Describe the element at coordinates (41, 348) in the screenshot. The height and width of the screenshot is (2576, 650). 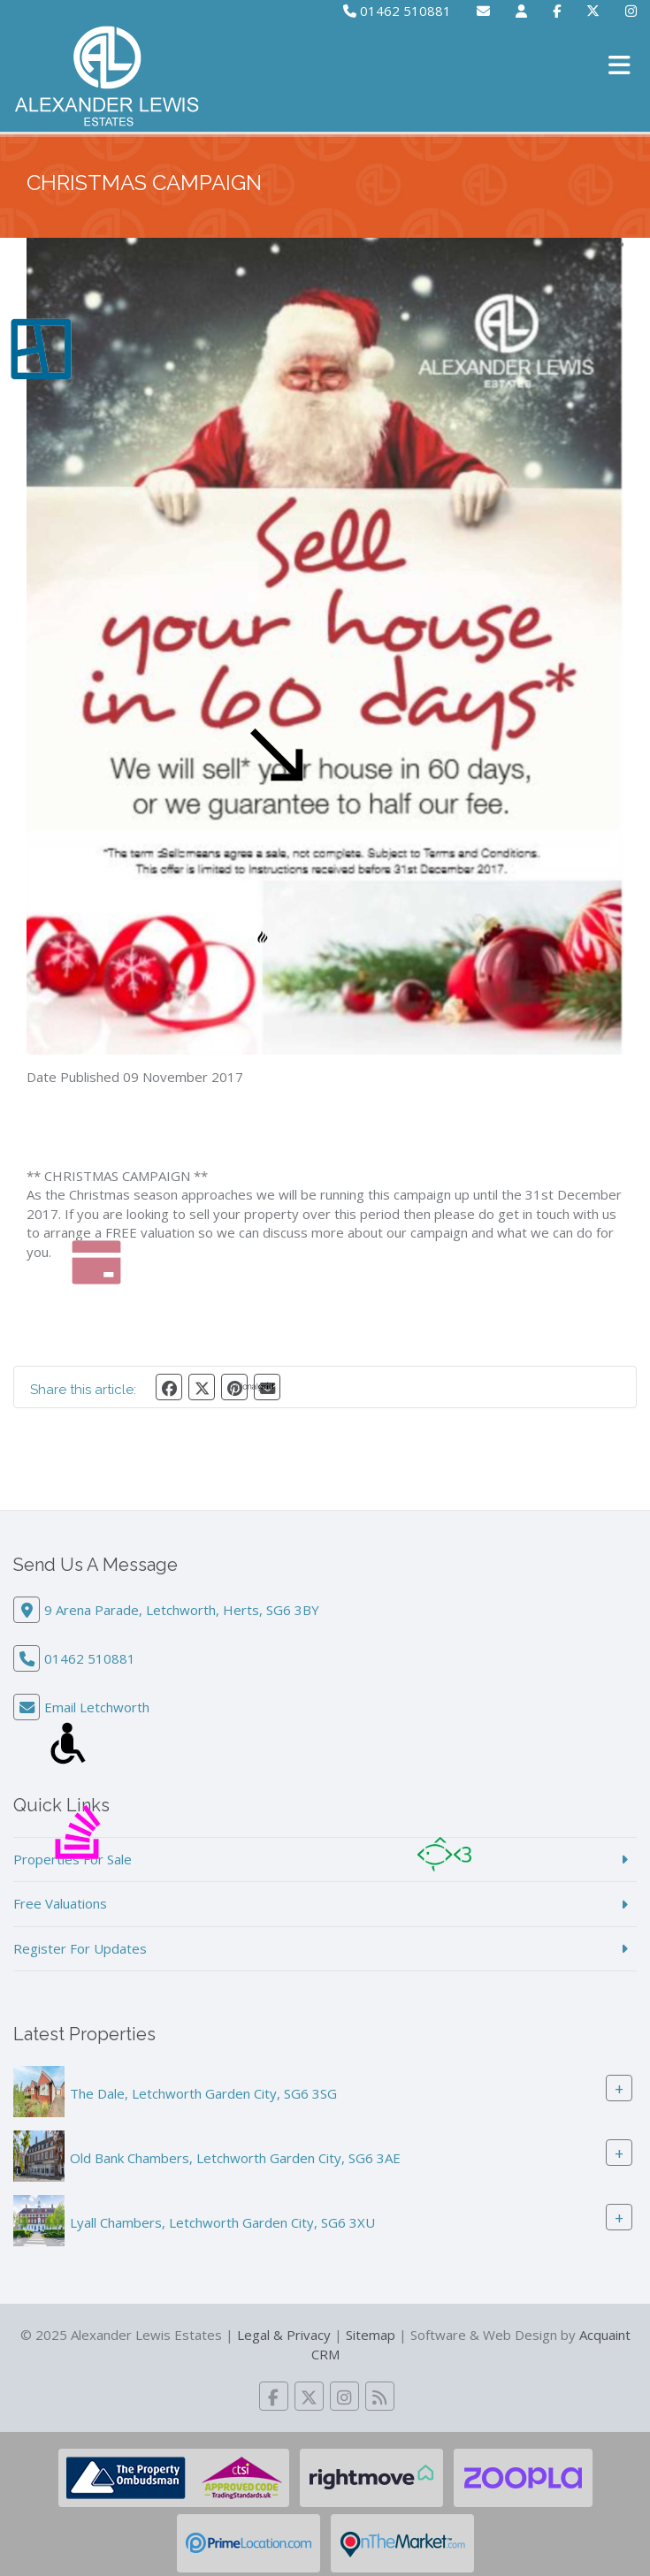
I see `create a photo collage` at that location.